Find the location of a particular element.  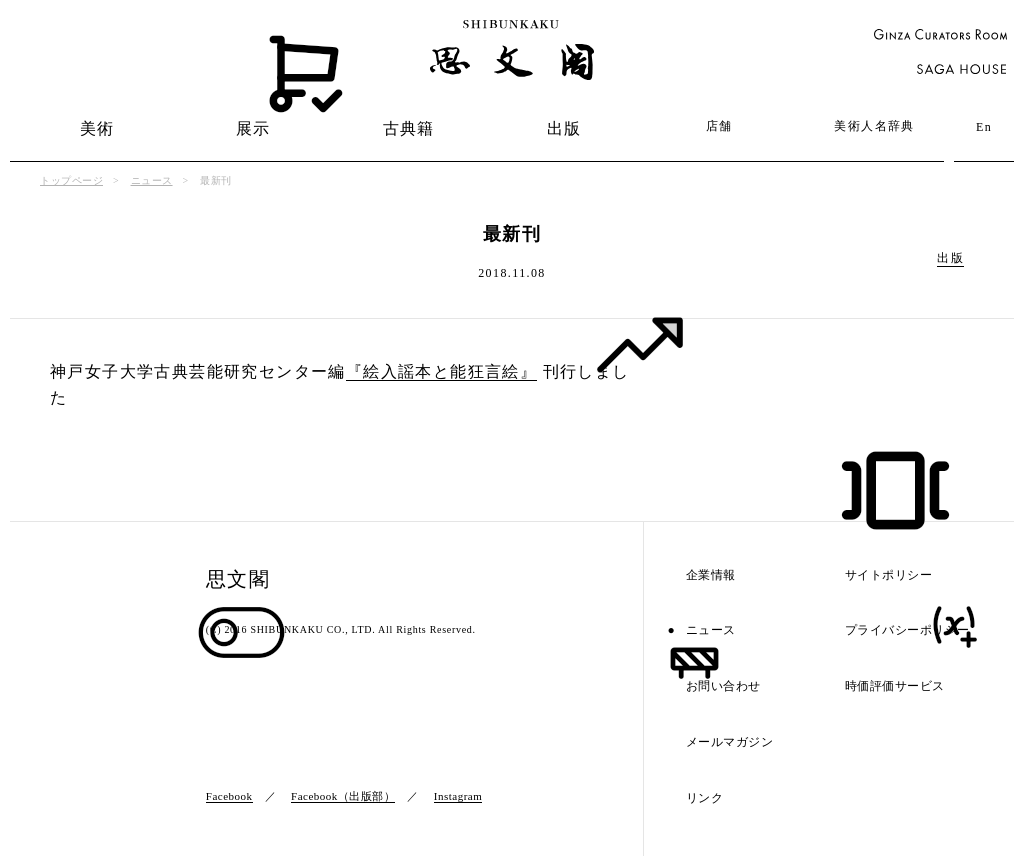

indicates a blocked or restricted area is located at coordinates (694, 661).